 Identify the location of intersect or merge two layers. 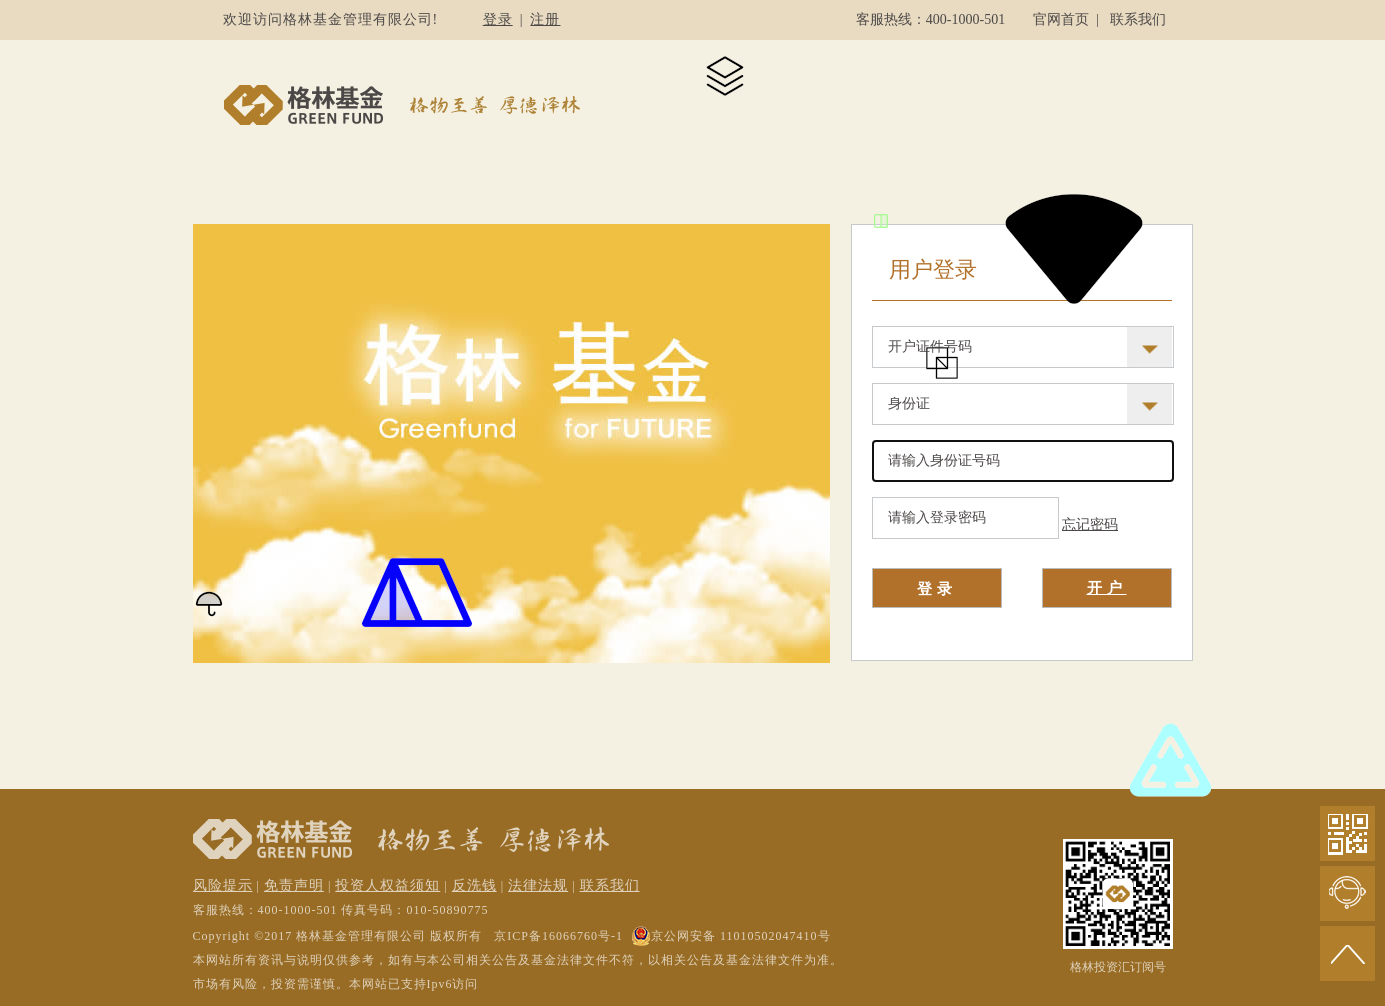
(942, 363).